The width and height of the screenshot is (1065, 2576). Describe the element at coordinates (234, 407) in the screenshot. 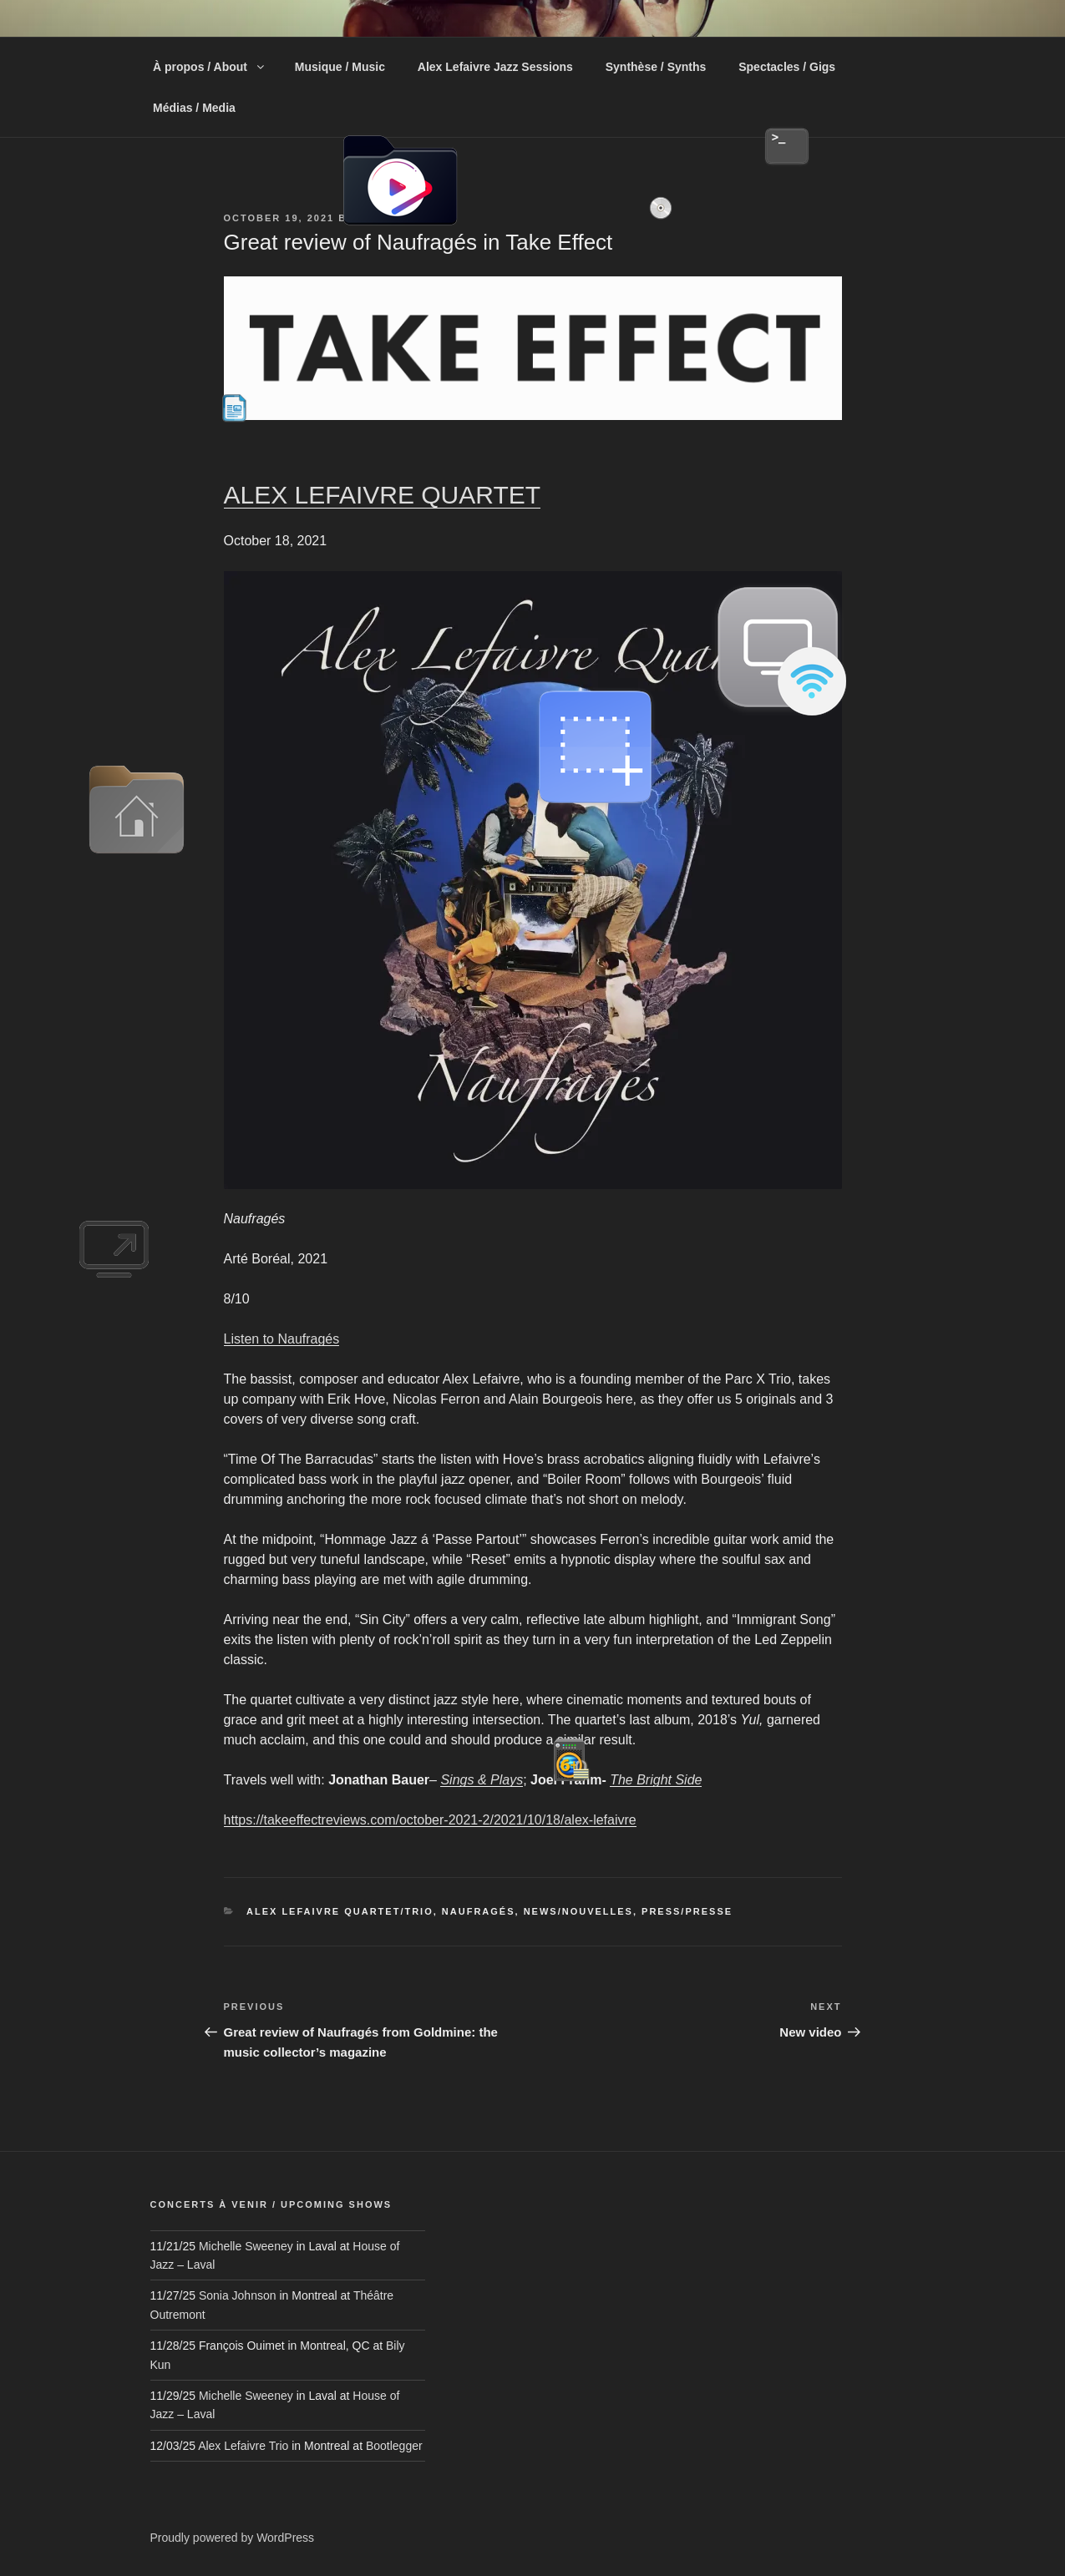

I see `open a text document template file` at that location.